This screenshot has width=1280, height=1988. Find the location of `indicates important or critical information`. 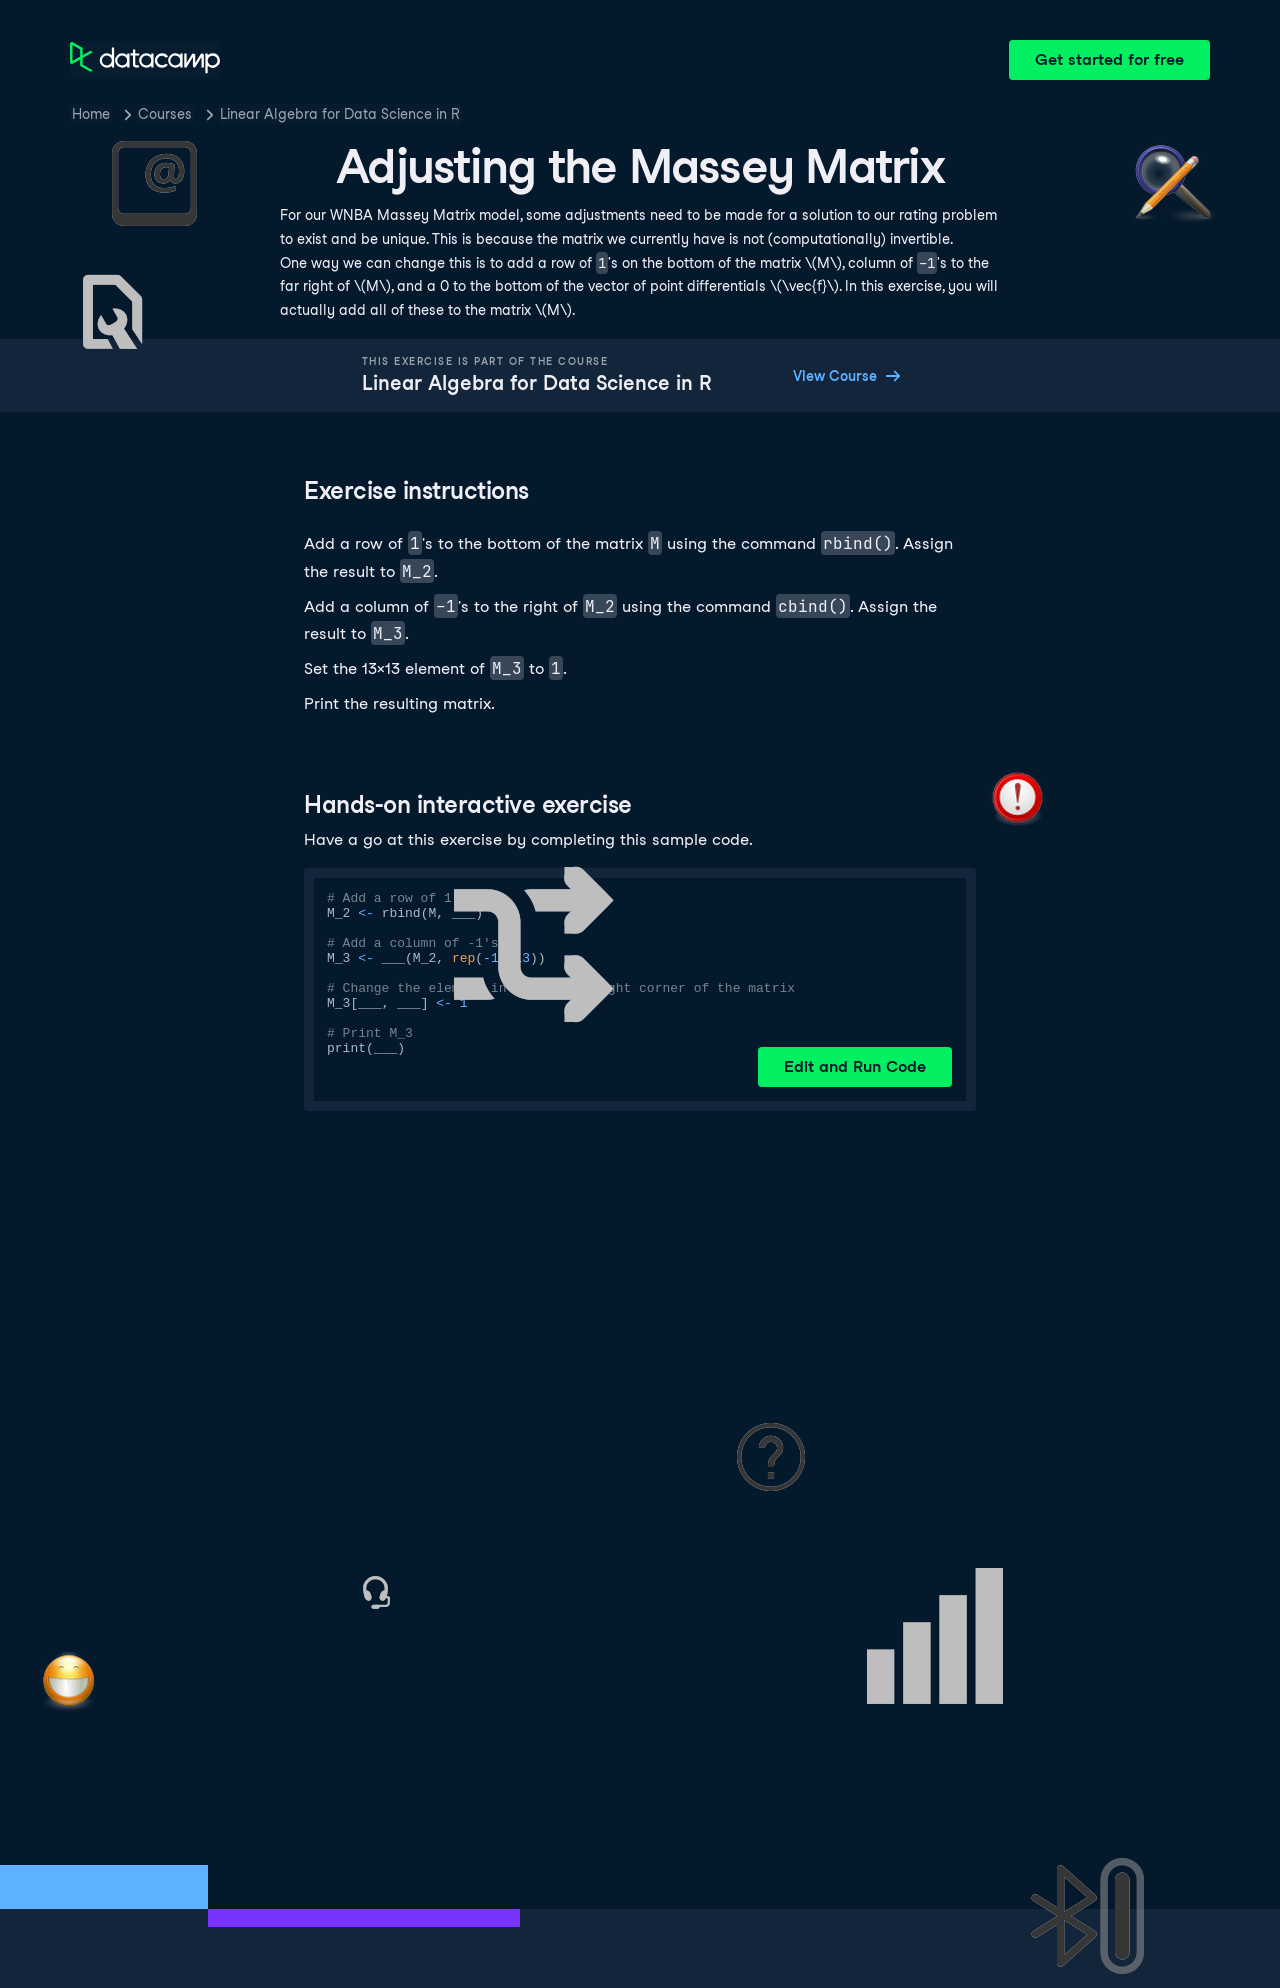

indicates important or critical information is located at coordinates (1017, 797).